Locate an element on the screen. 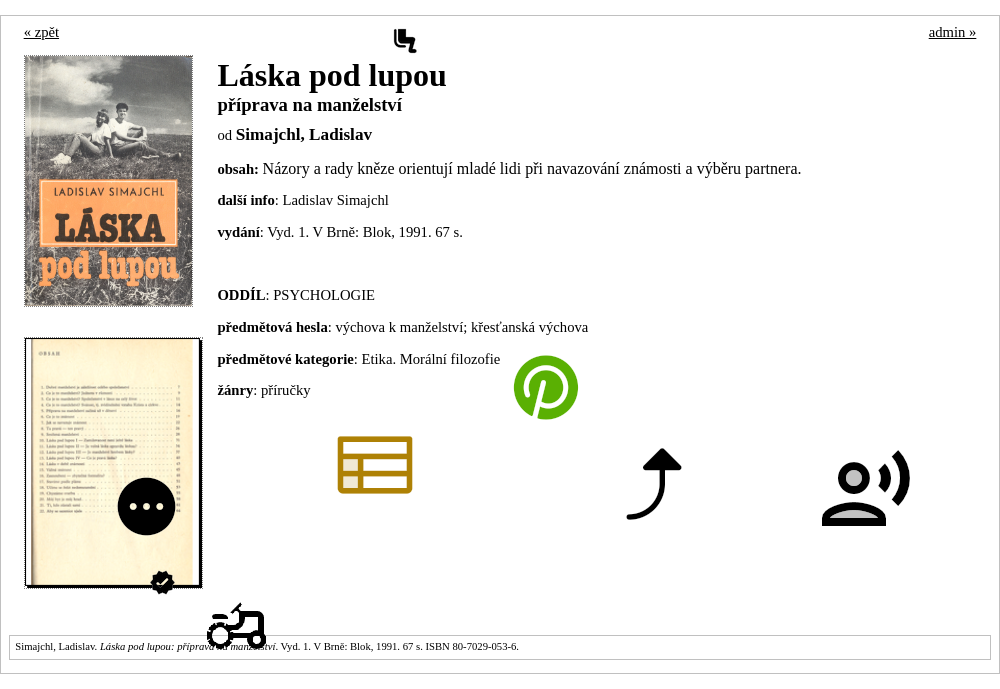  access agriculture or farming features is located at coordinates (236, 627).